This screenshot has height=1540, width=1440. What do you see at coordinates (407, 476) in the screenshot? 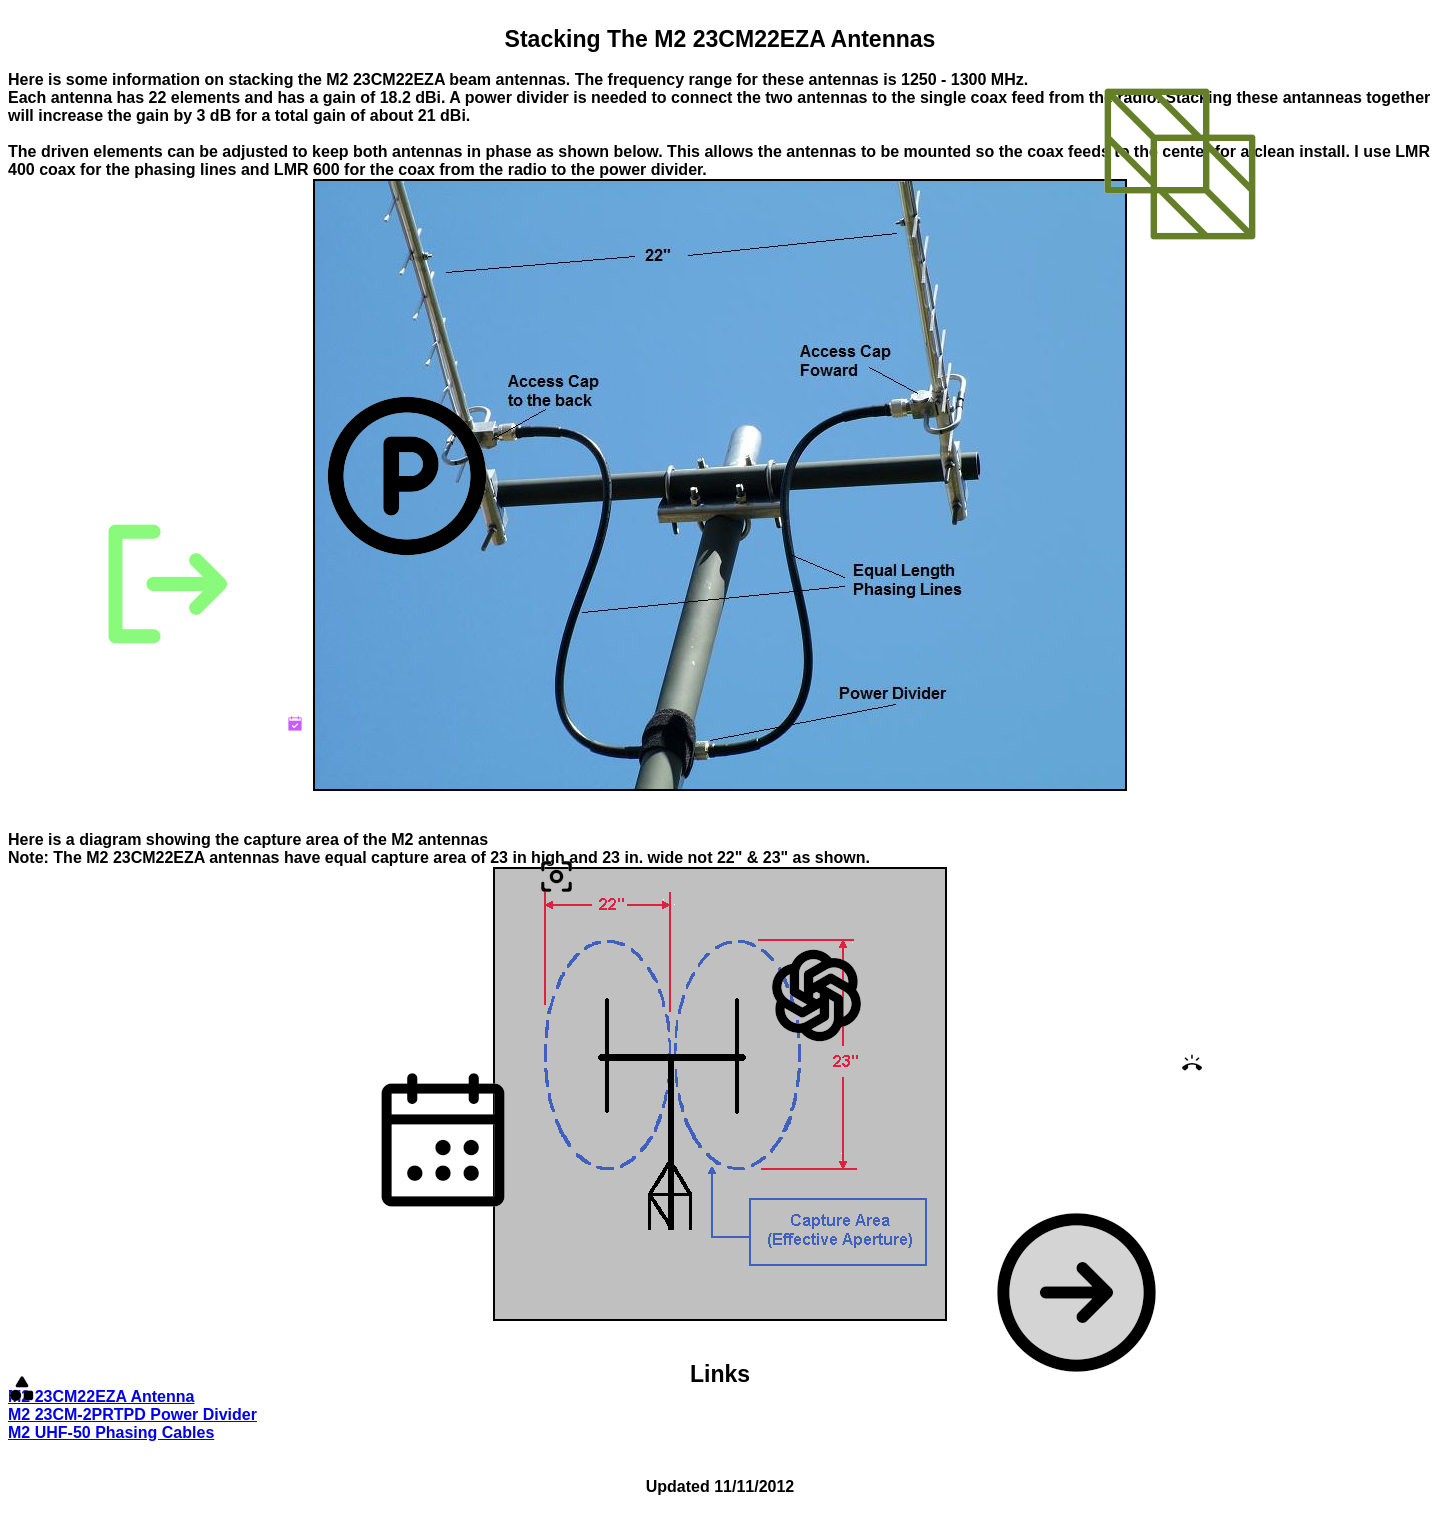
I see `visit Product Hunt website` at bounding box center [407, 476].